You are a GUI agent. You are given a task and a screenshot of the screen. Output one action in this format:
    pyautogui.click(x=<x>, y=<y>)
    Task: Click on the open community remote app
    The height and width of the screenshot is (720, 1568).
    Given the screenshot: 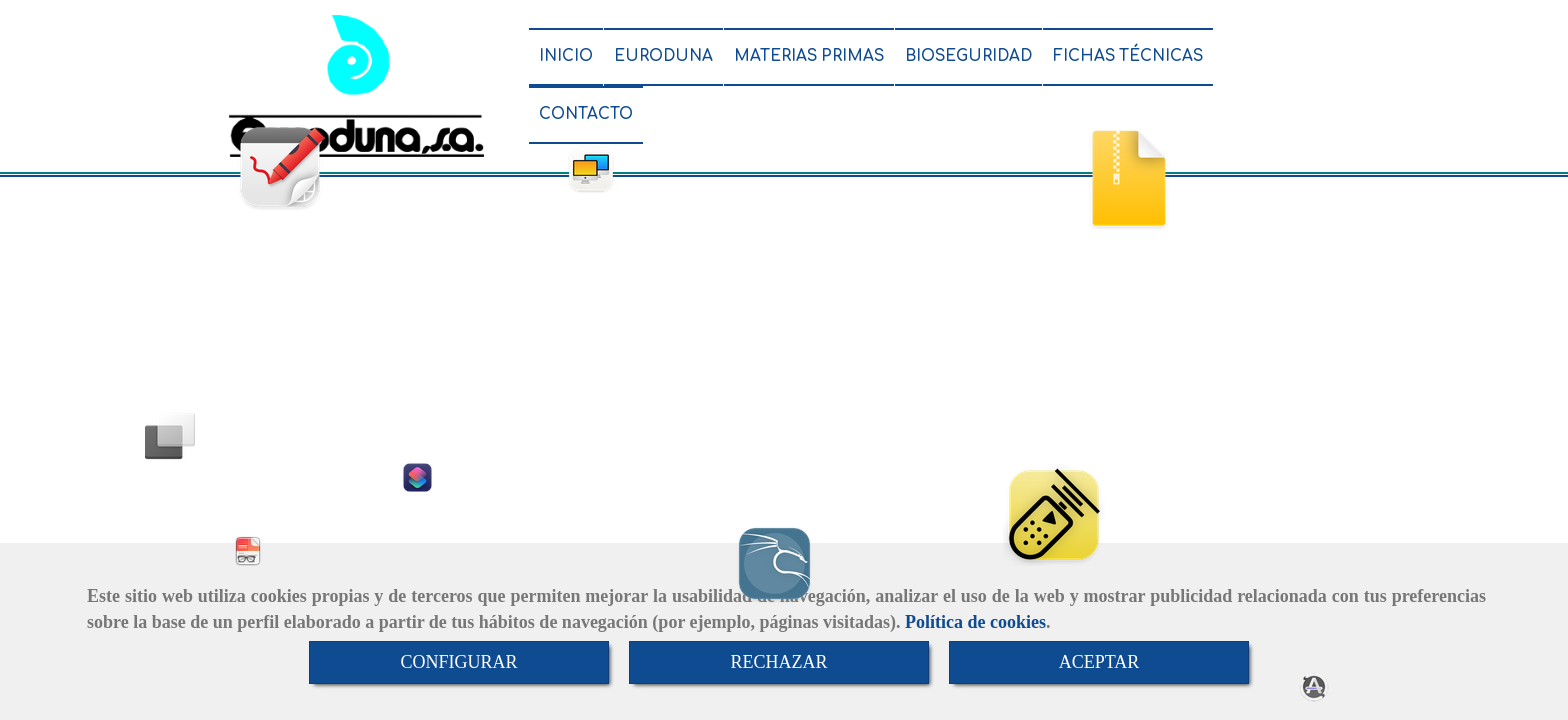 What is the action you would take?
    pyautogui.click(x=1054, y=515)
    